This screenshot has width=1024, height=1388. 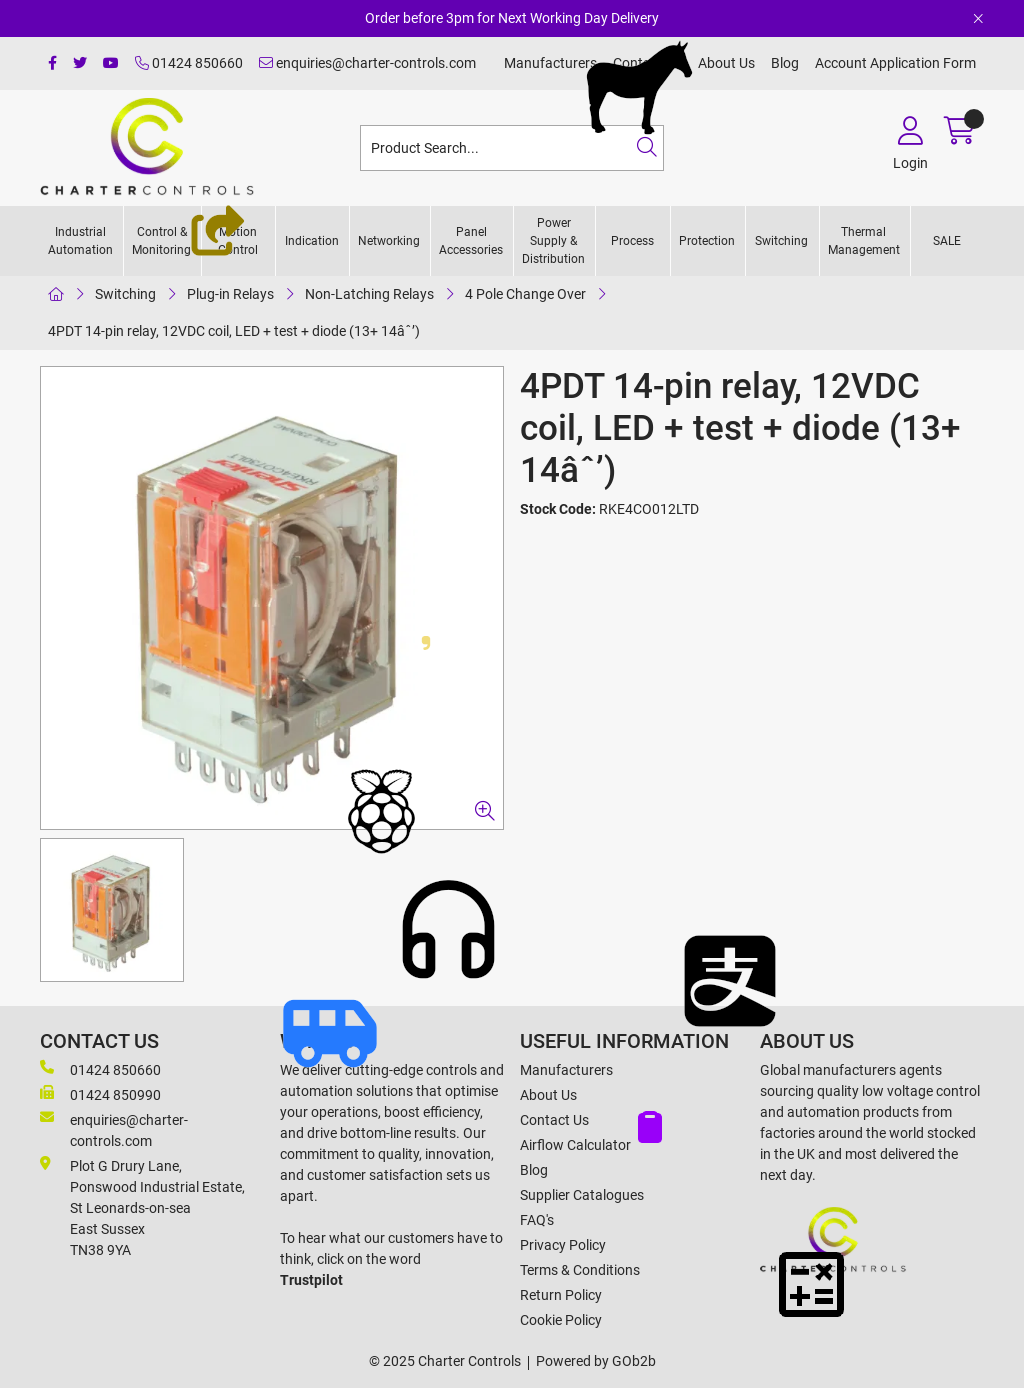 What do you see at coordinates (426, 643) in the screenshot?
I see `insert closing single quotation mark` at bounding box center [426, 643].